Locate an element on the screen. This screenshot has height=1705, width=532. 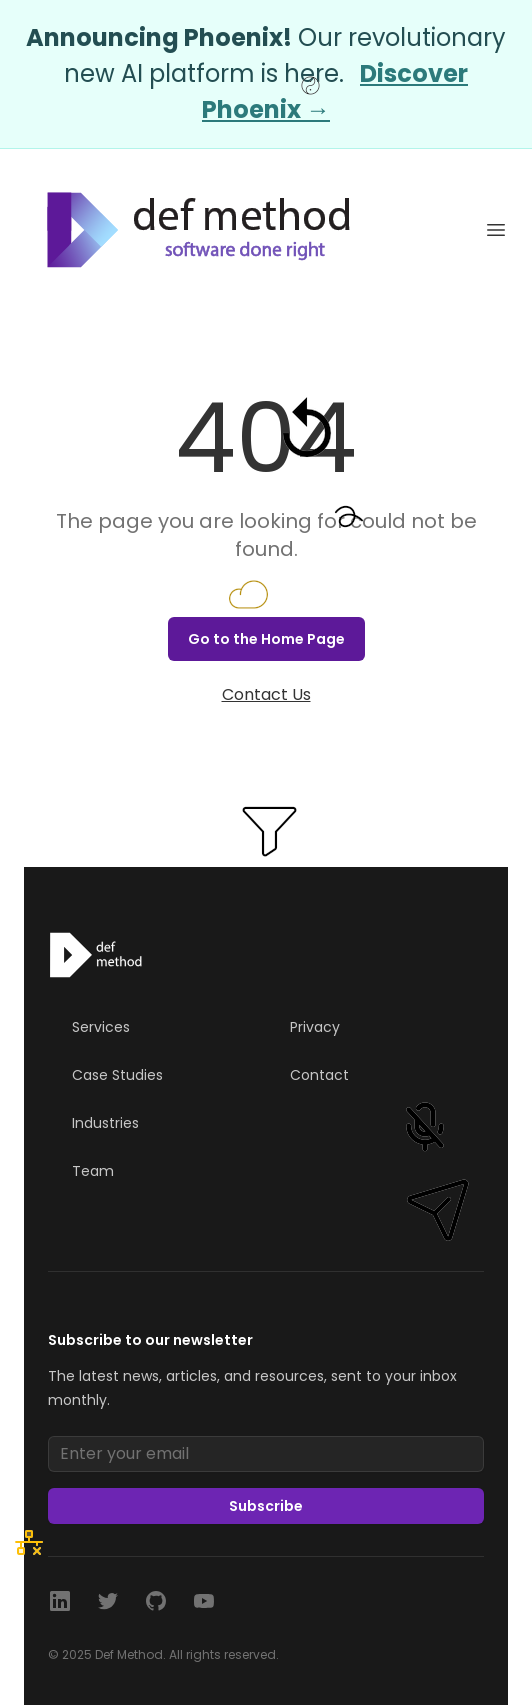
replay or restart current media is located at coordinates (307, 430).